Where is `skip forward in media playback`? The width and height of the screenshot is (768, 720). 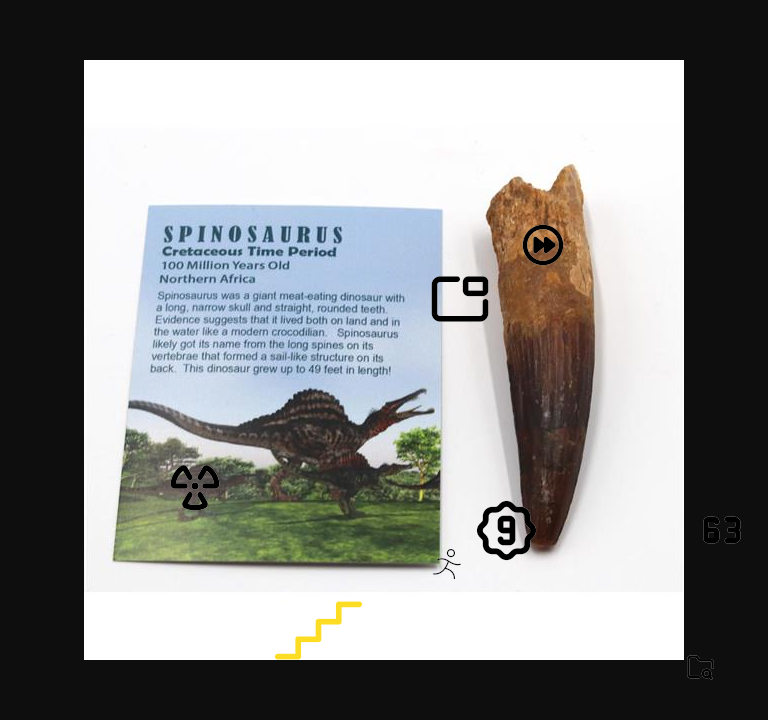 skip forward in media playback is located at coordinates (543, 245).